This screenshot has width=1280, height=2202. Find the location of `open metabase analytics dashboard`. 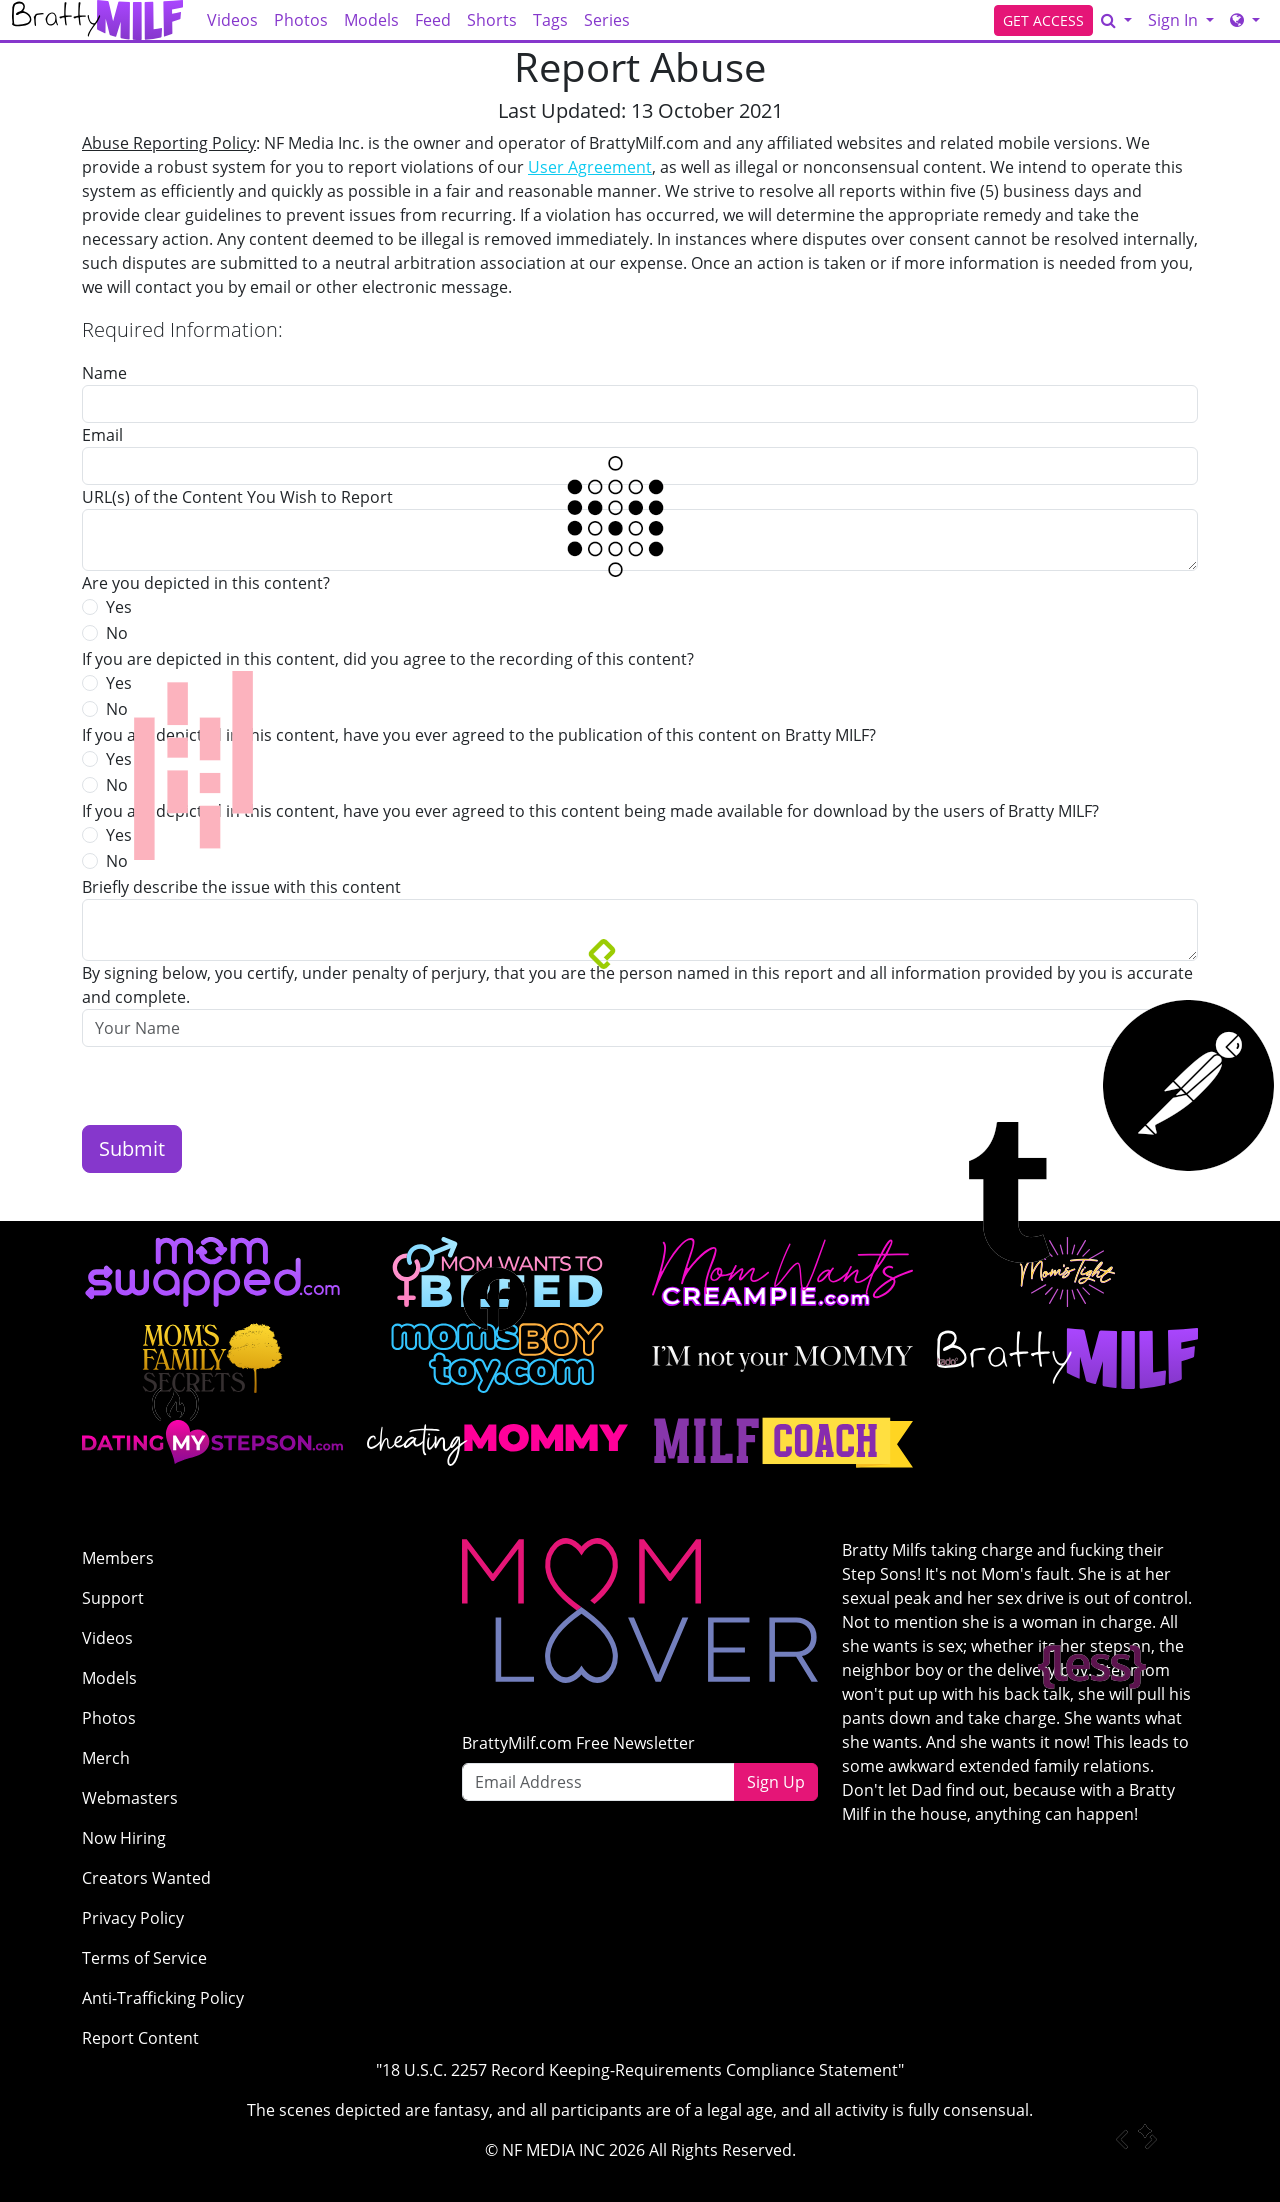

open metabase analytics dashboard is located at coordinates (615, 516).